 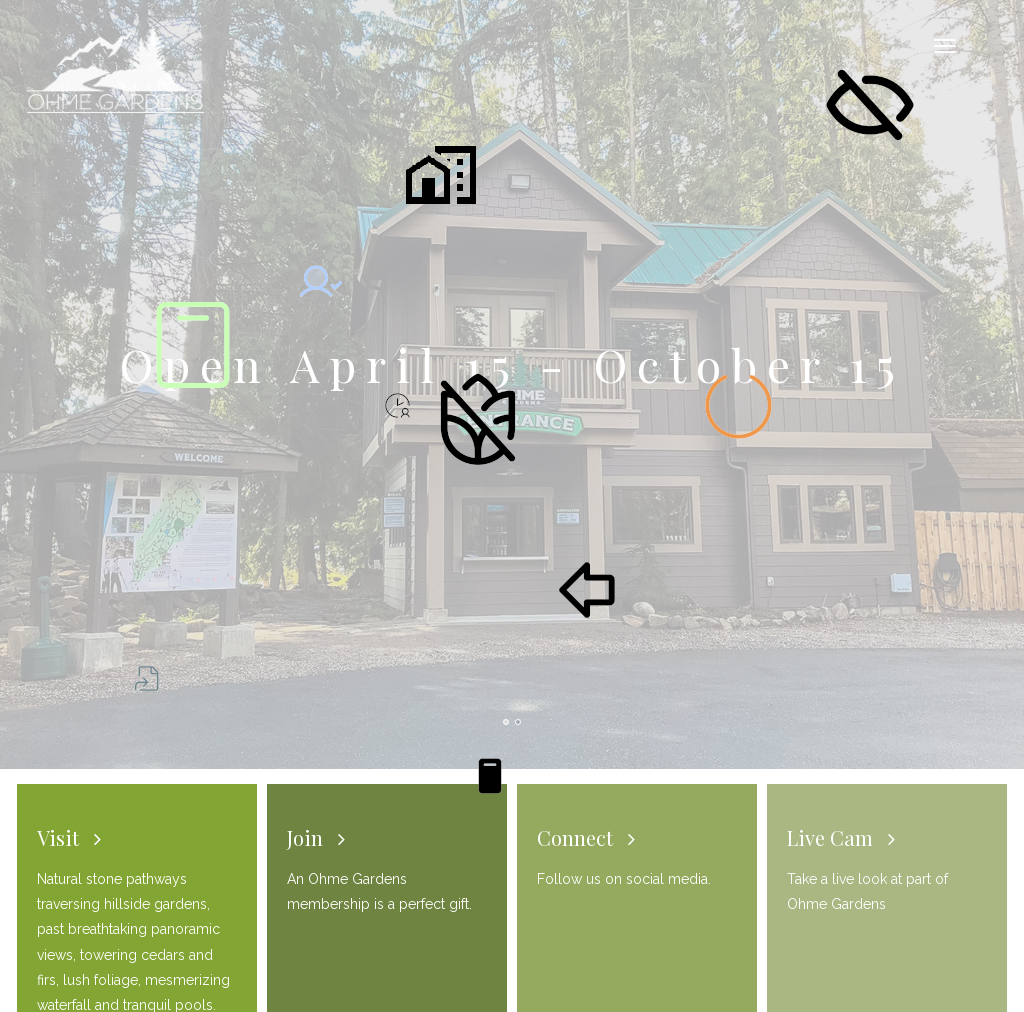 I want to click on hide password or sensitive content, so click(x=870, y=105).